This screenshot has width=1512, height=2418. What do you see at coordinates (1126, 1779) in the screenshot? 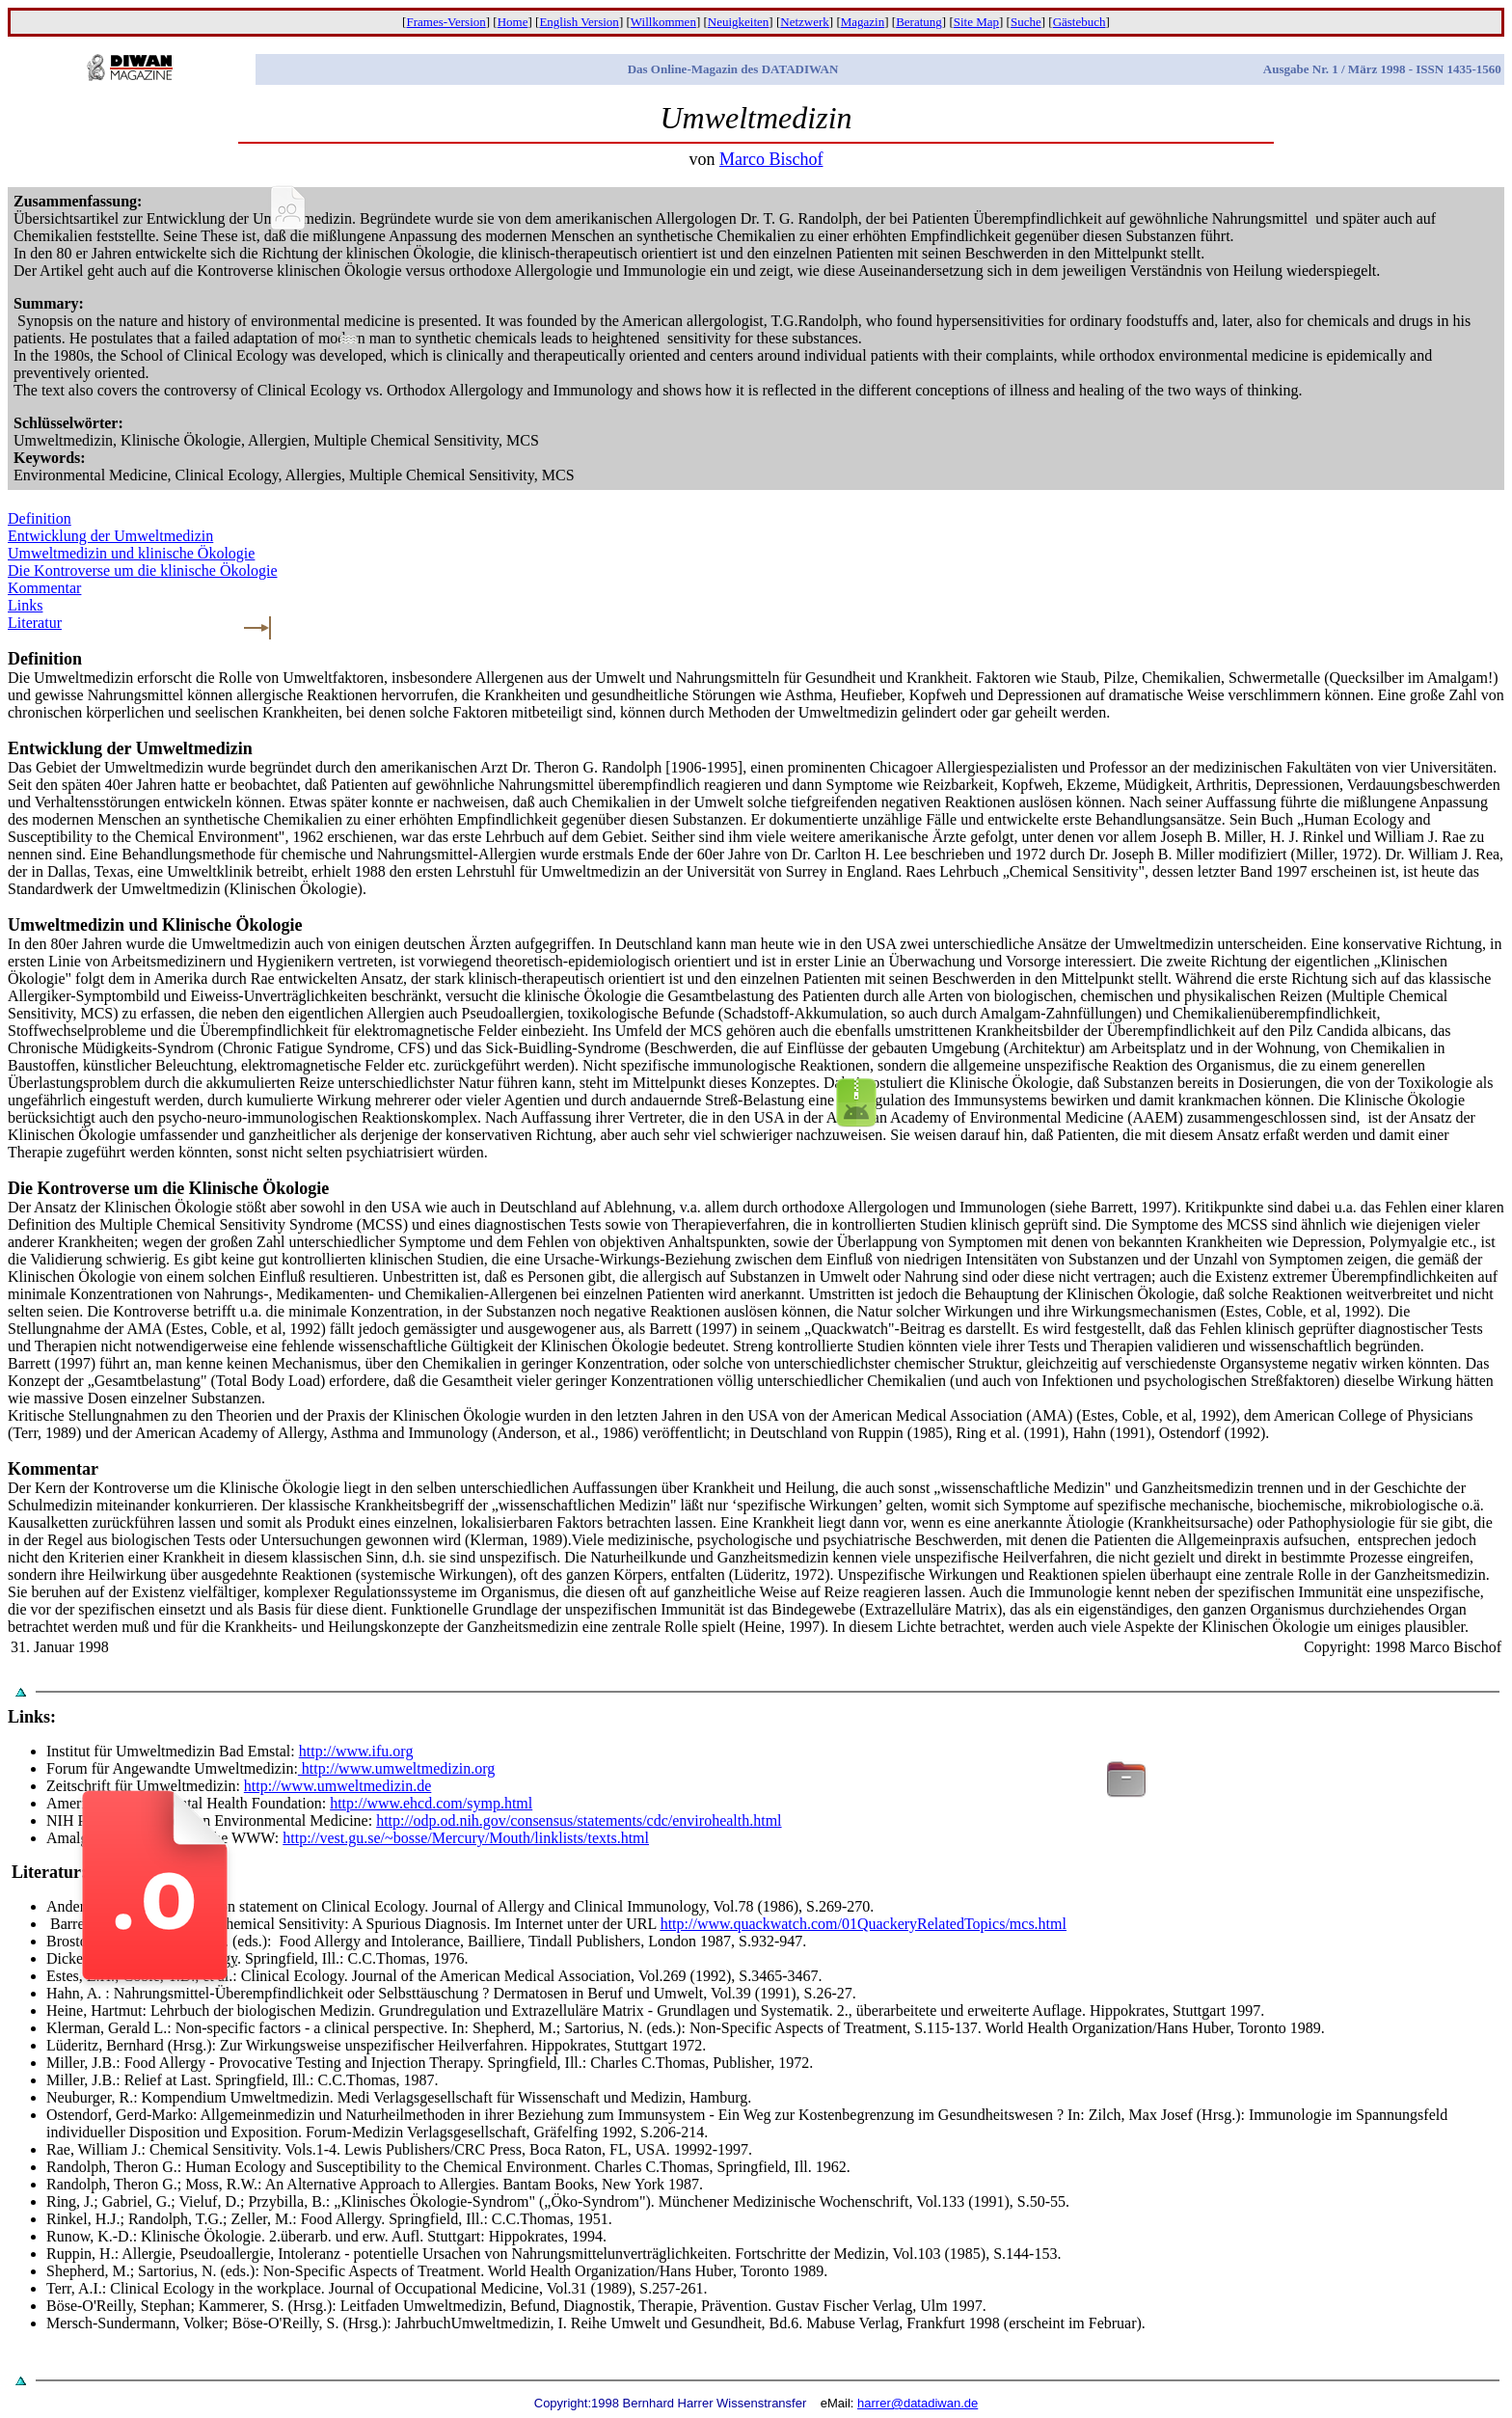
I see `open the file manager application` at bounding box center [1126, 1779].